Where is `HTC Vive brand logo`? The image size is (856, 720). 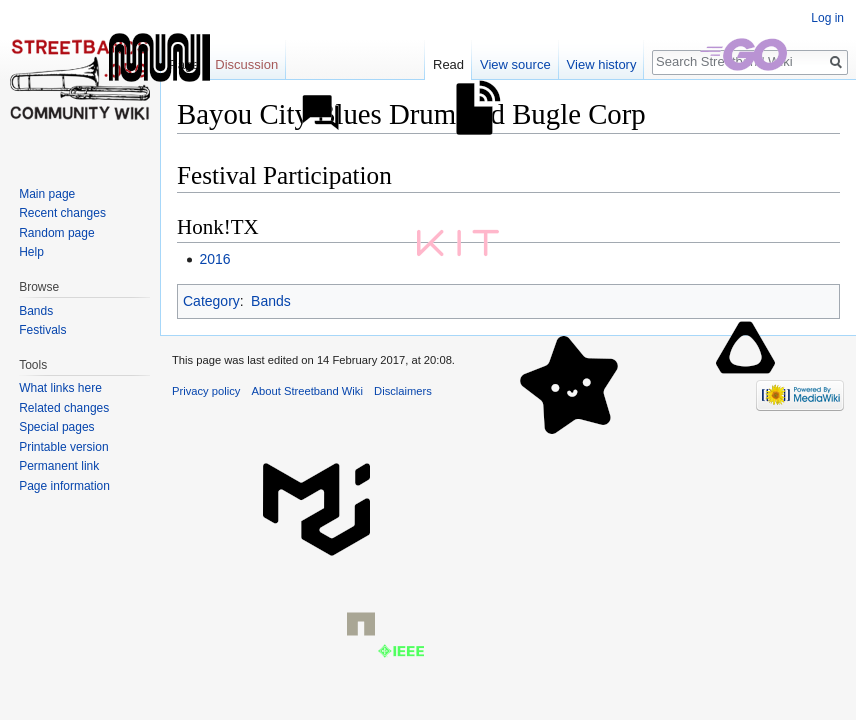 HTC Vive brand logo is located at coordinates (745, 347).